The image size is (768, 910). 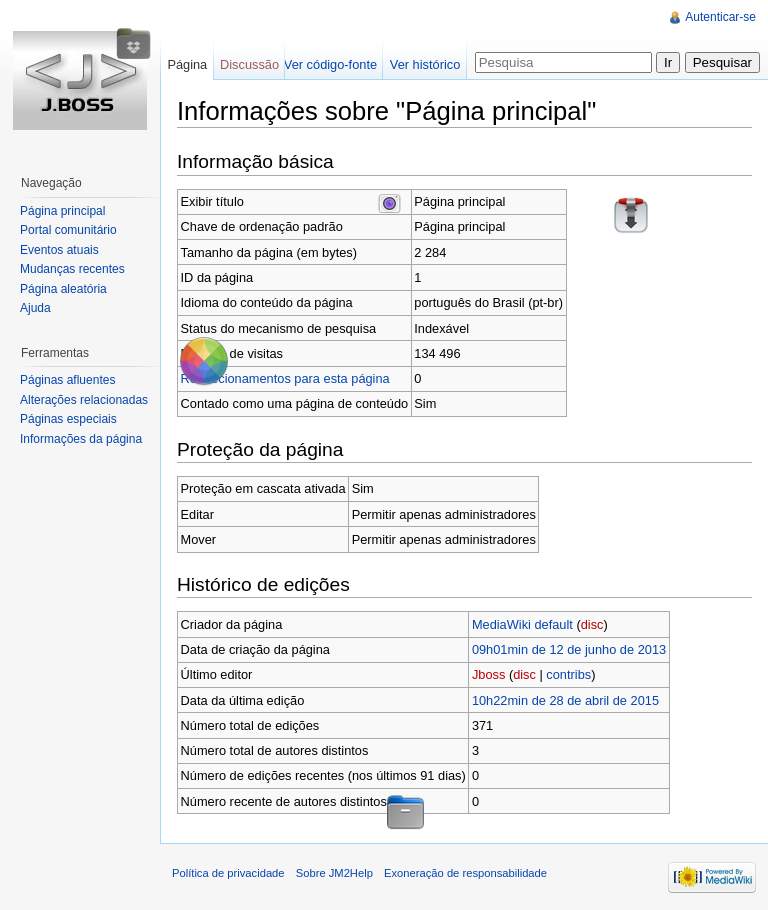 What do you see at coordinates (133, 43) in the screenshot?
I see `open dropbox folder` at bounding box center [133, 43].